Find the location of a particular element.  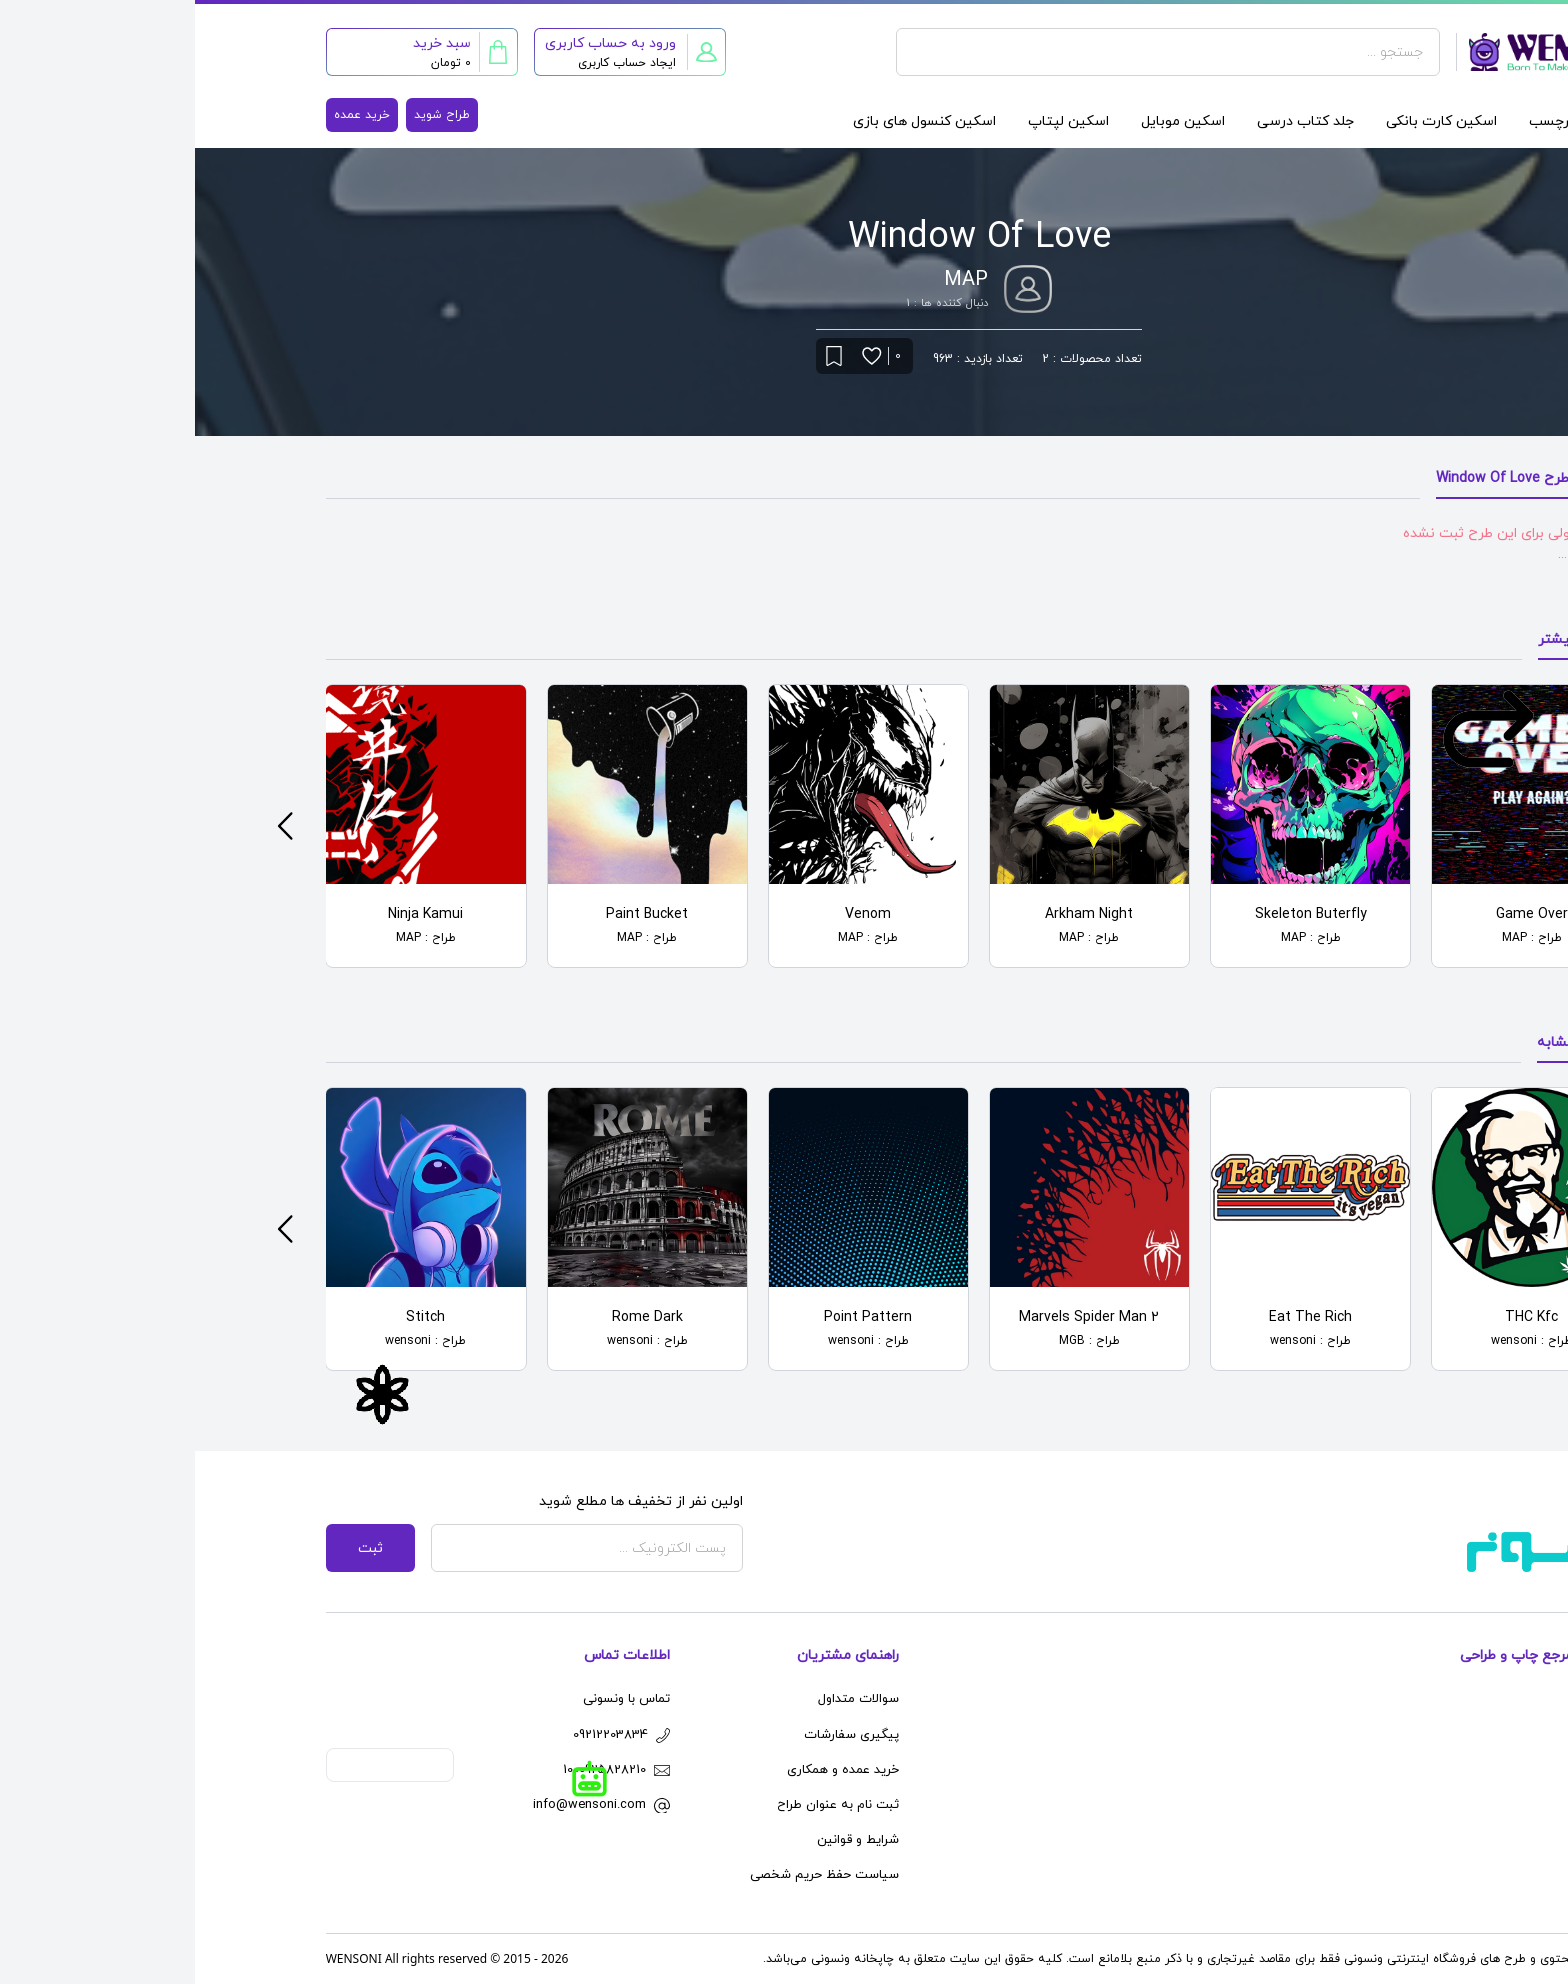

access AI assistant or chatbot is located at coordinates (589, 1780).